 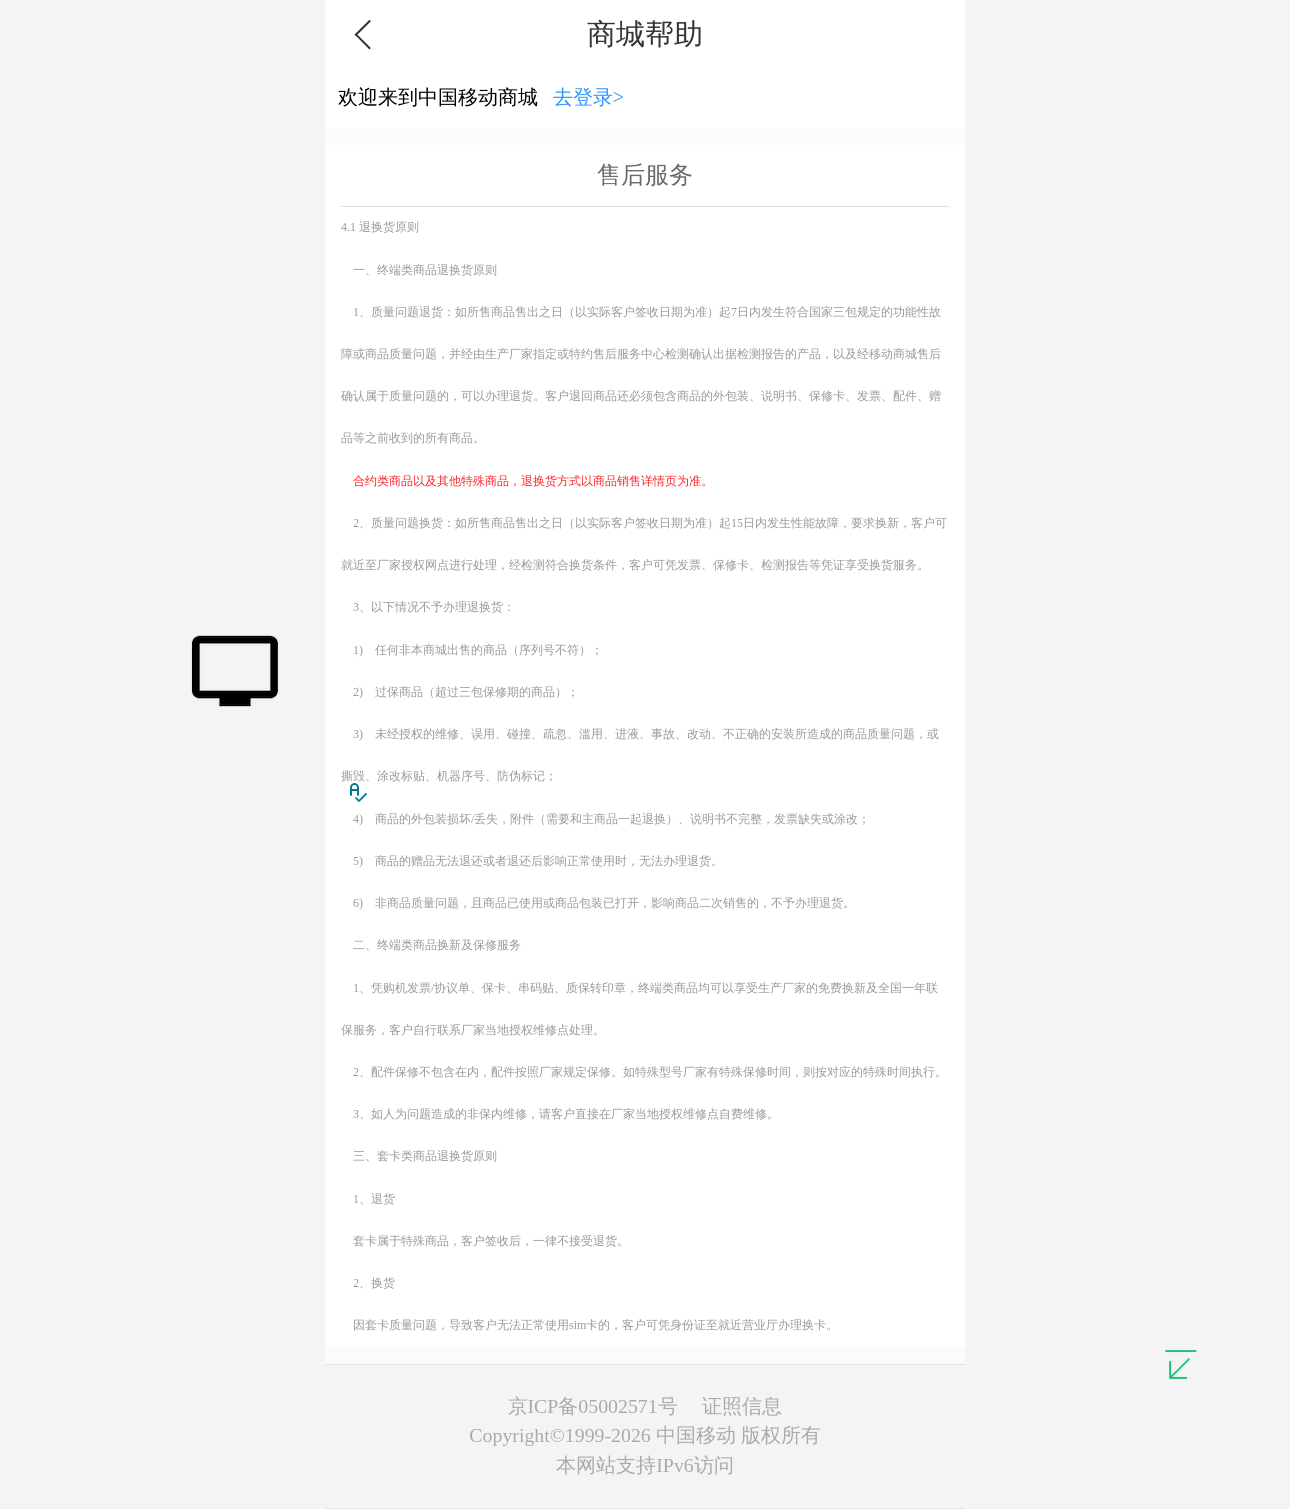 What do you see at coordinates (235, 671) in the screenshot?
I see `access personal video or media content` at bounding box center [235, 671].